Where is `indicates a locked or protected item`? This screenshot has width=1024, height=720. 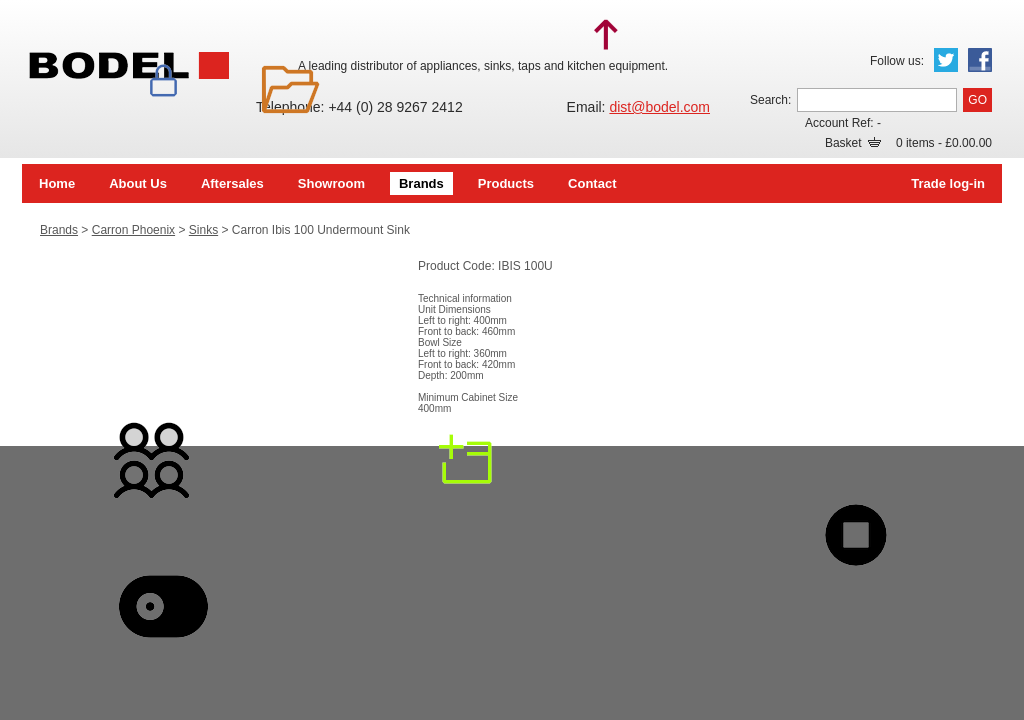 indicates a locked or protected item is located at coordinates (163, 80).